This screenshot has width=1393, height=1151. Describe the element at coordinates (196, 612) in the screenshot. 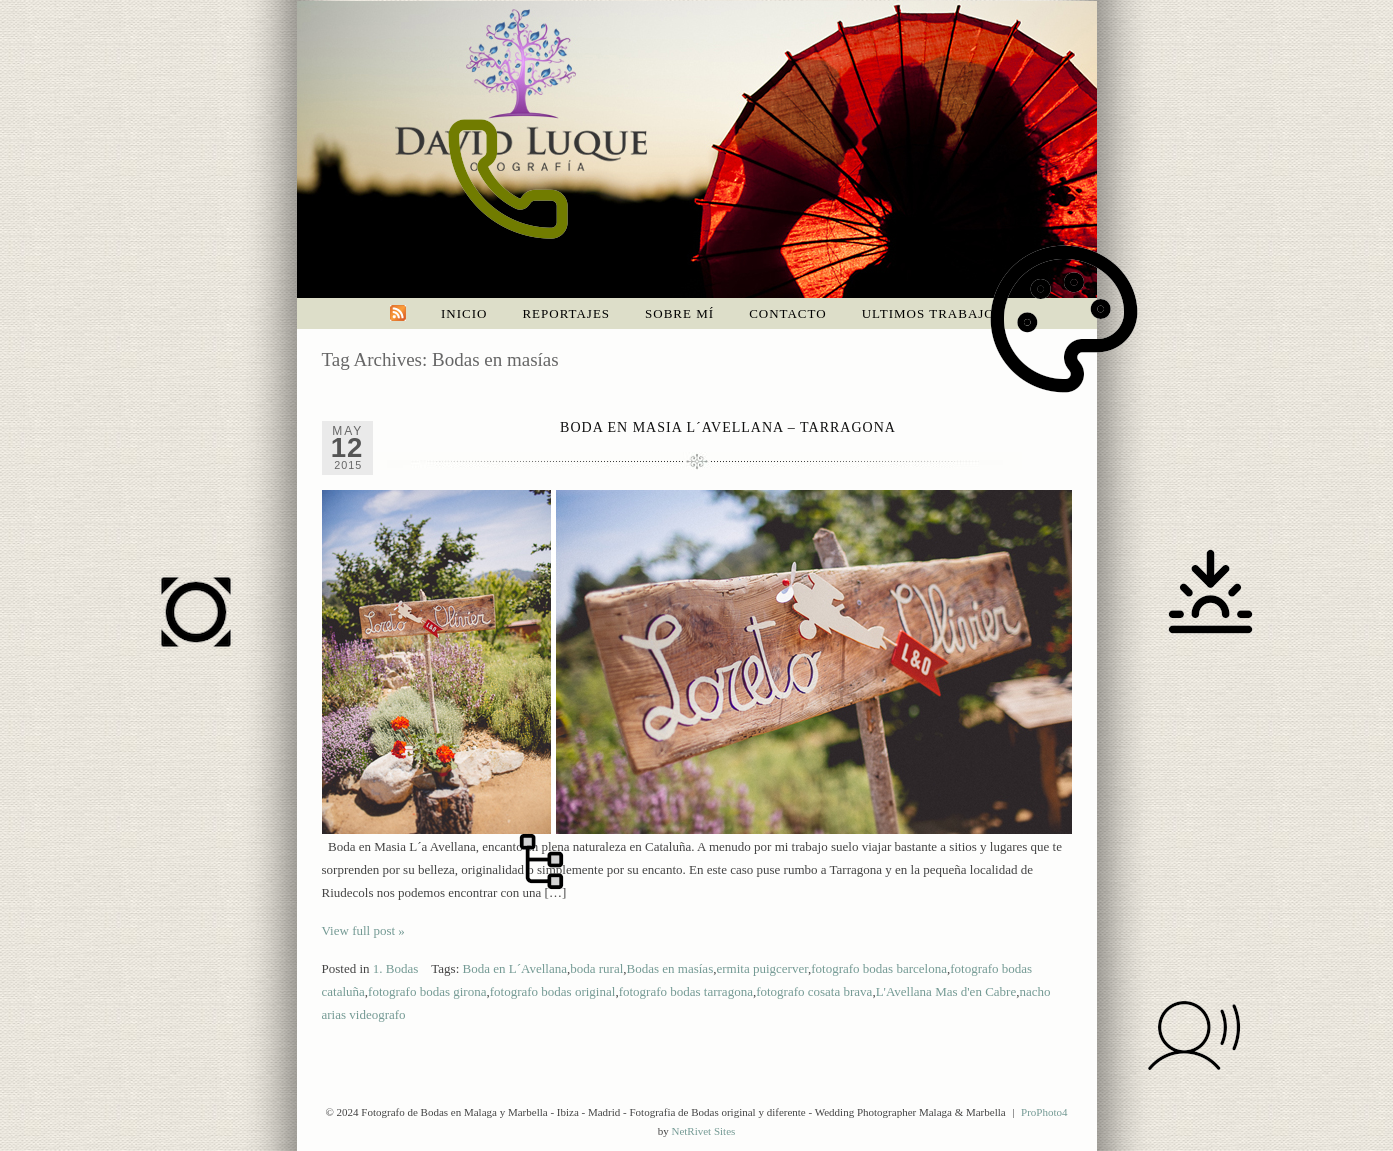

I see `expand content to fullscreen mode` at that location.